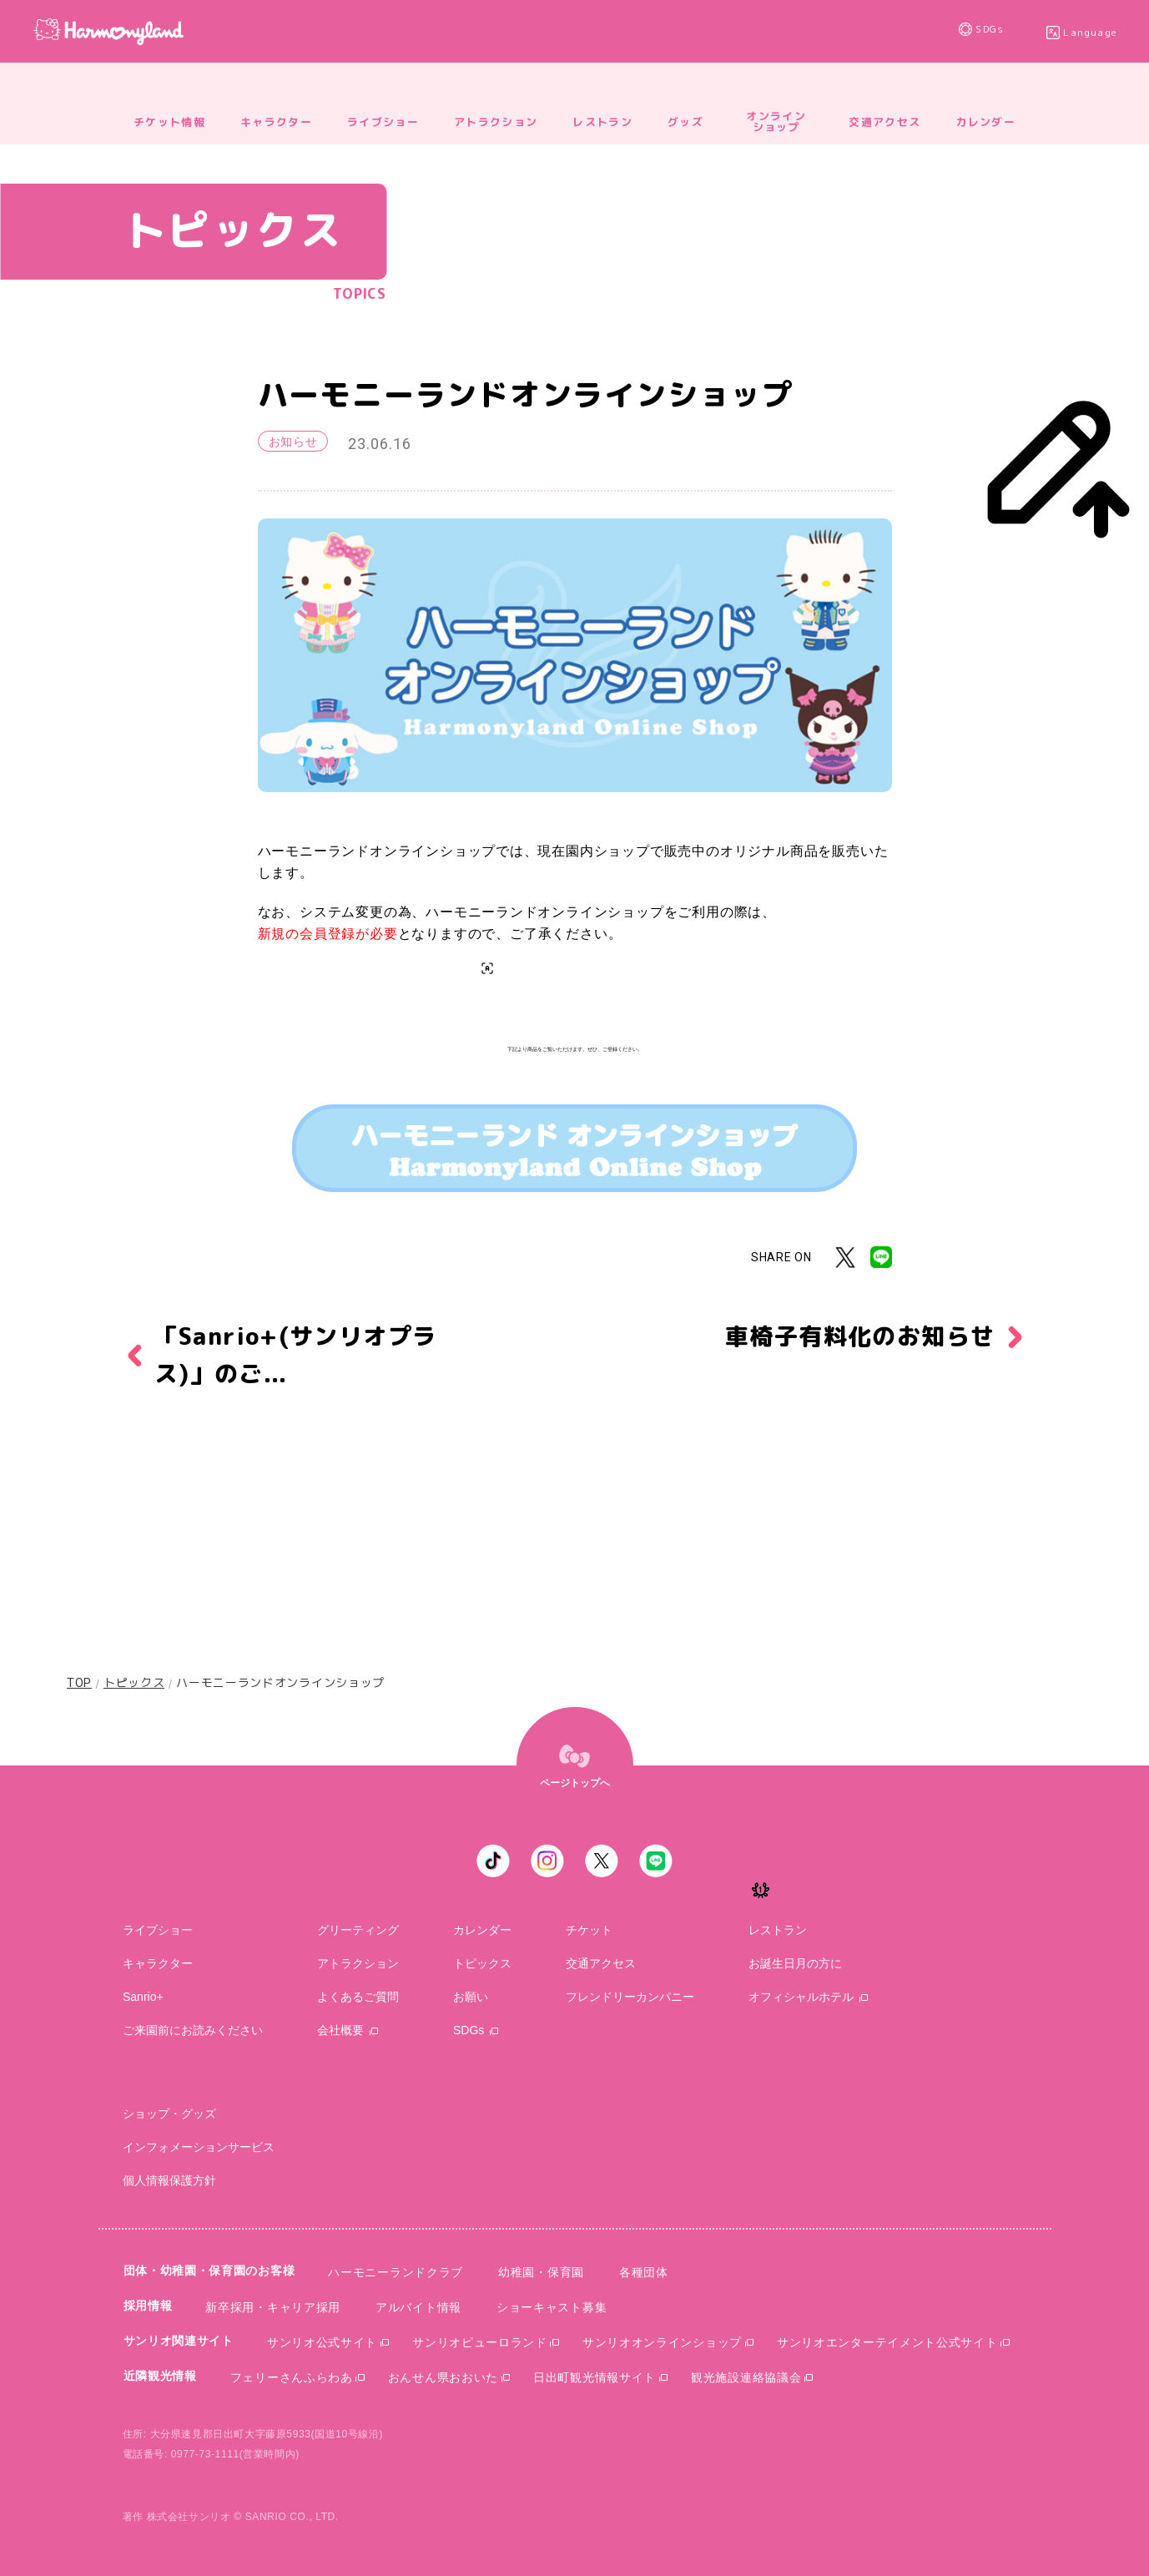 Image resolution: width=1149 pixels, height=2576 pixels. What do you see at coordinates (1051, 460) in the screenshot?
I see `upload or publish your edits` at bounding box center [1051, 460].